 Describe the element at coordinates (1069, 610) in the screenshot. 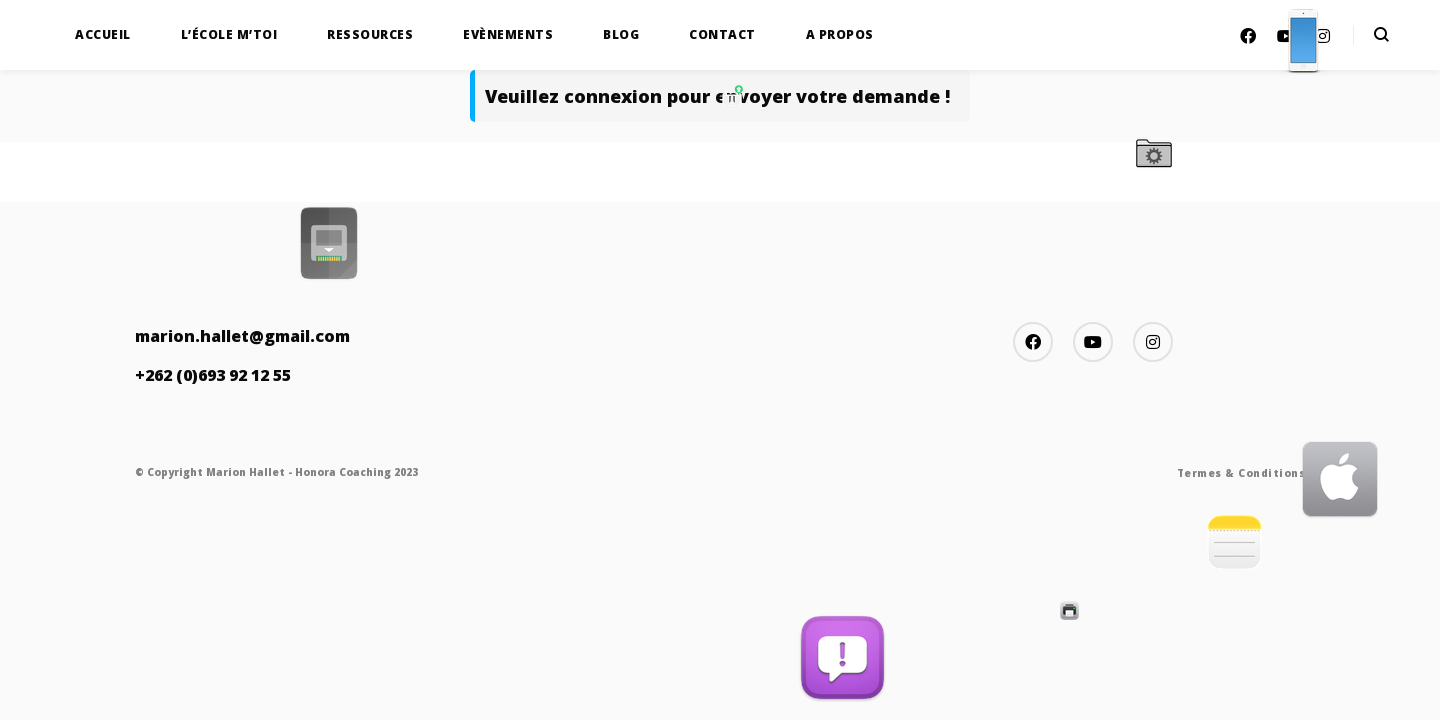

I see `open print center to manage print jobs` at that location.